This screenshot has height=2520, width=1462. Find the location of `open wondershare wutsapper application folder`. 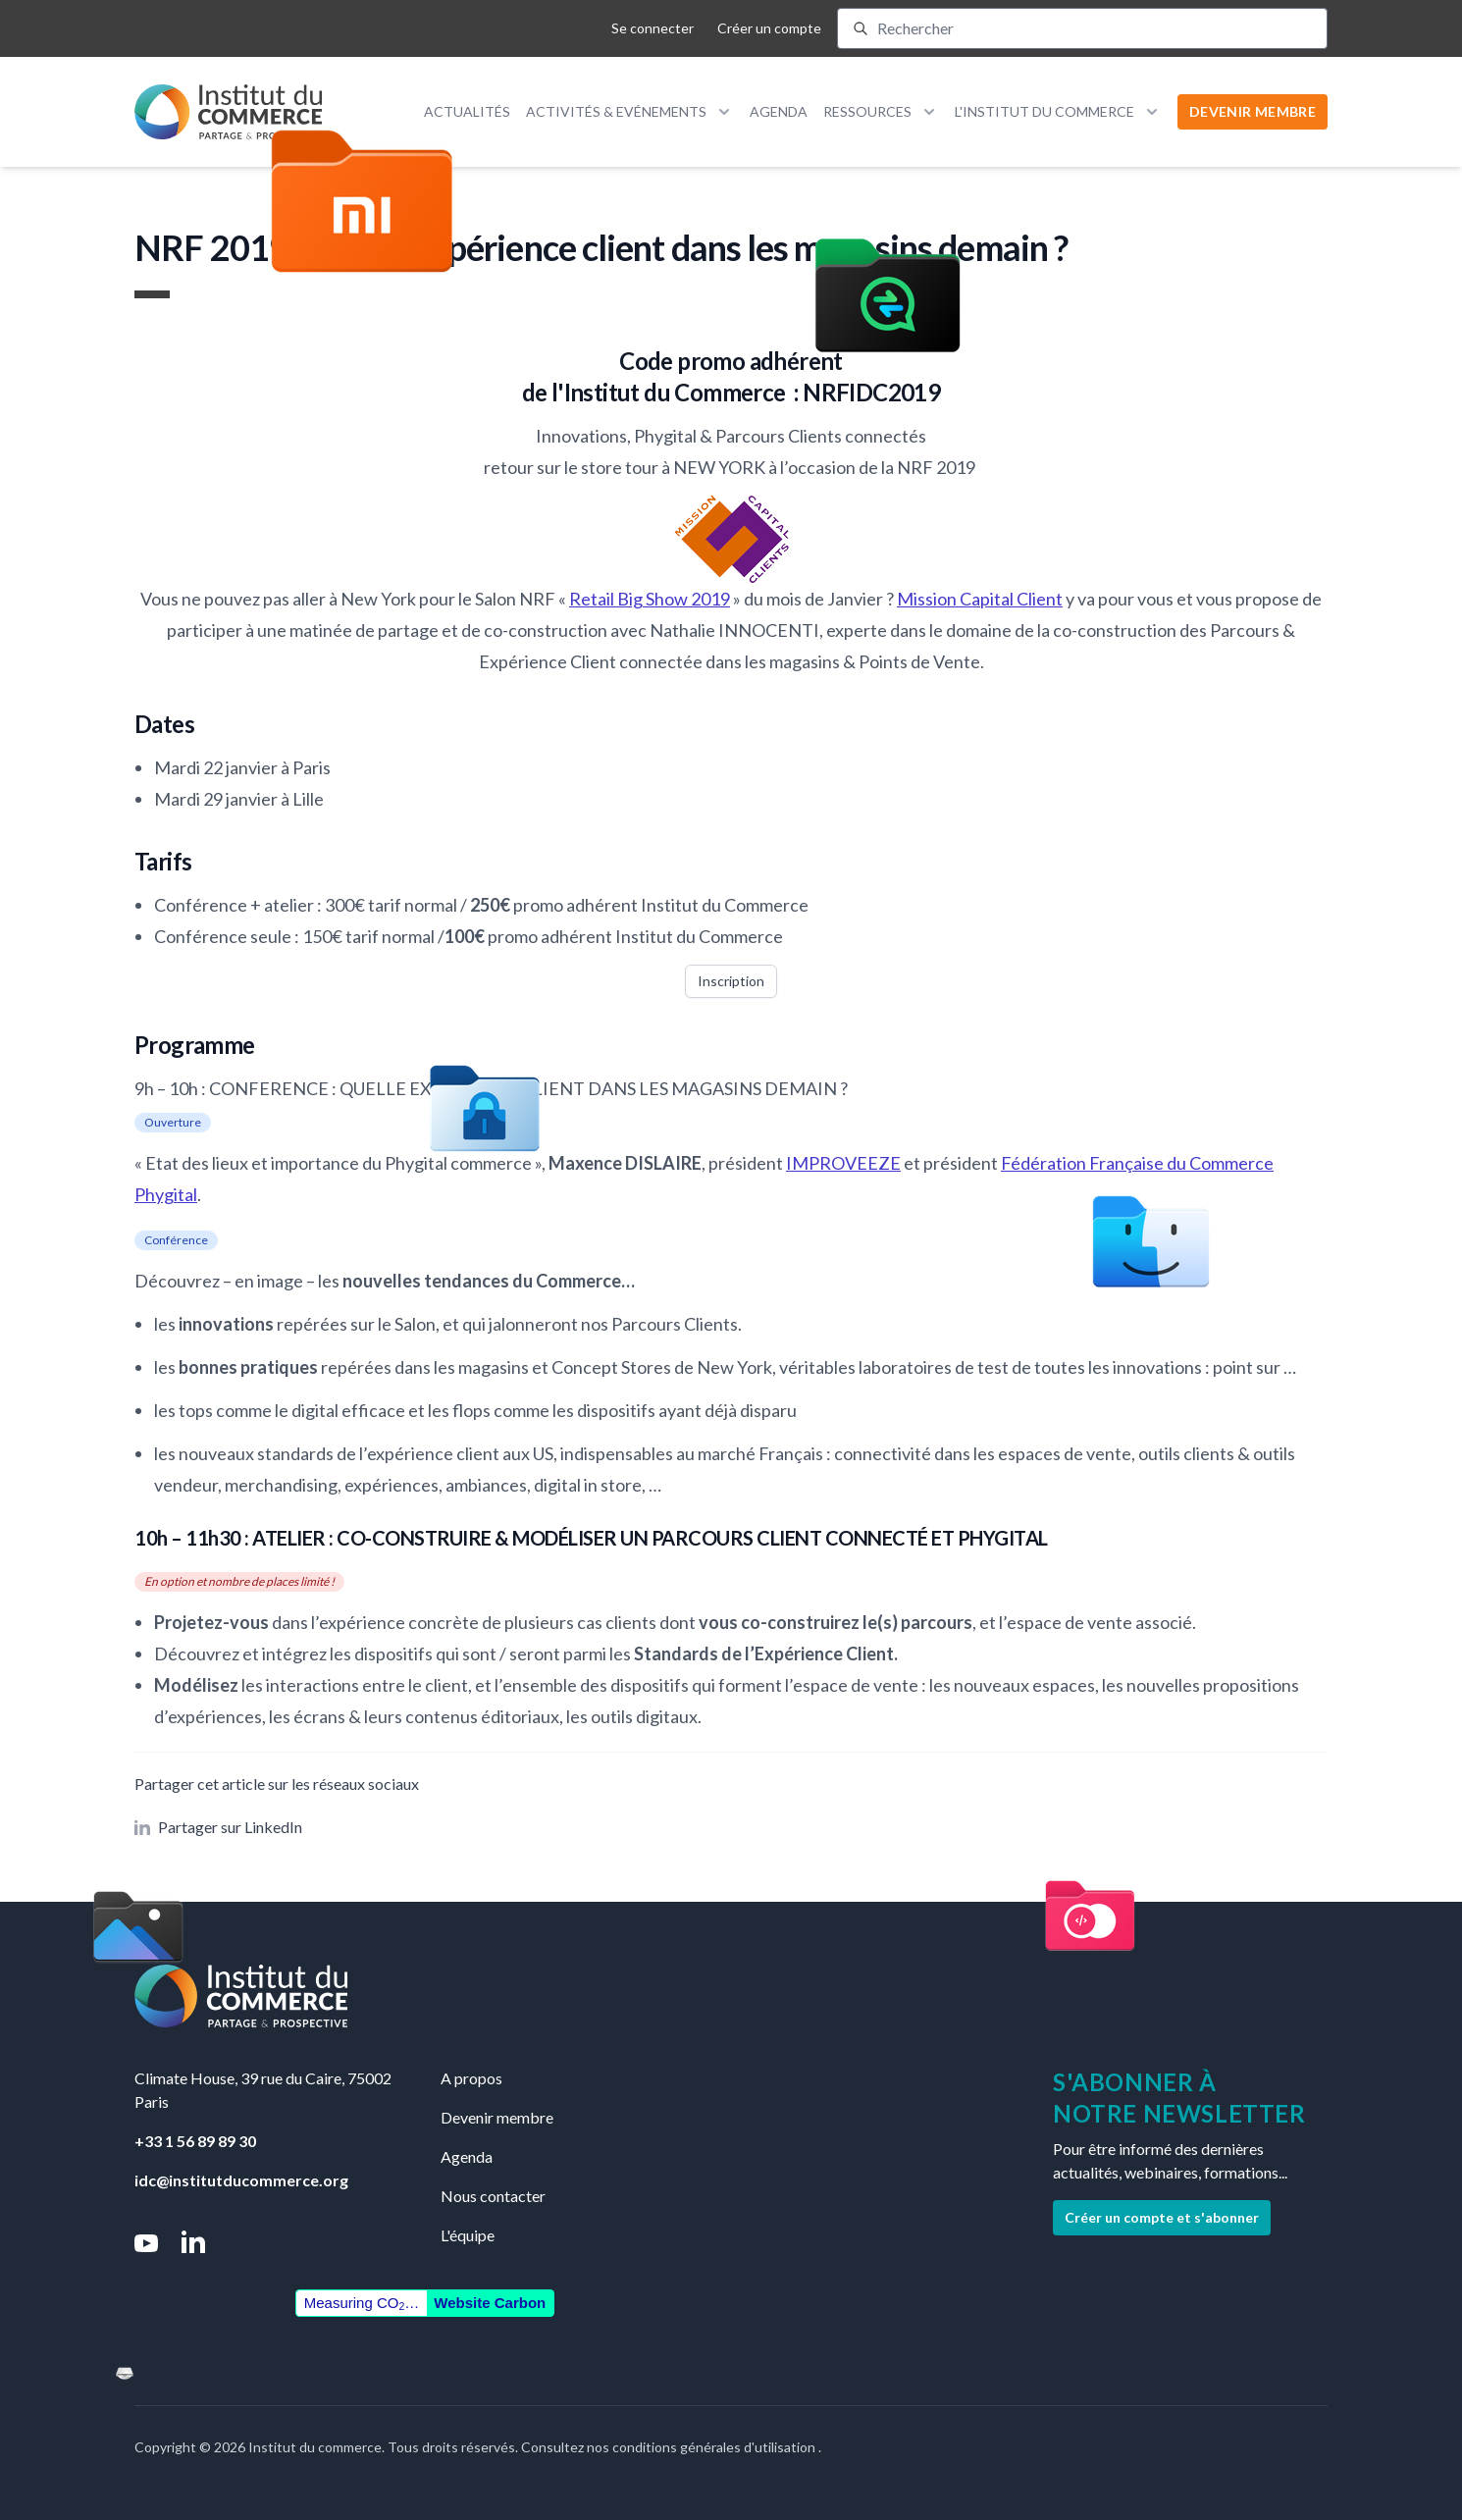

open wondershare wutsapper application folder is located at coordinates (887, 299).